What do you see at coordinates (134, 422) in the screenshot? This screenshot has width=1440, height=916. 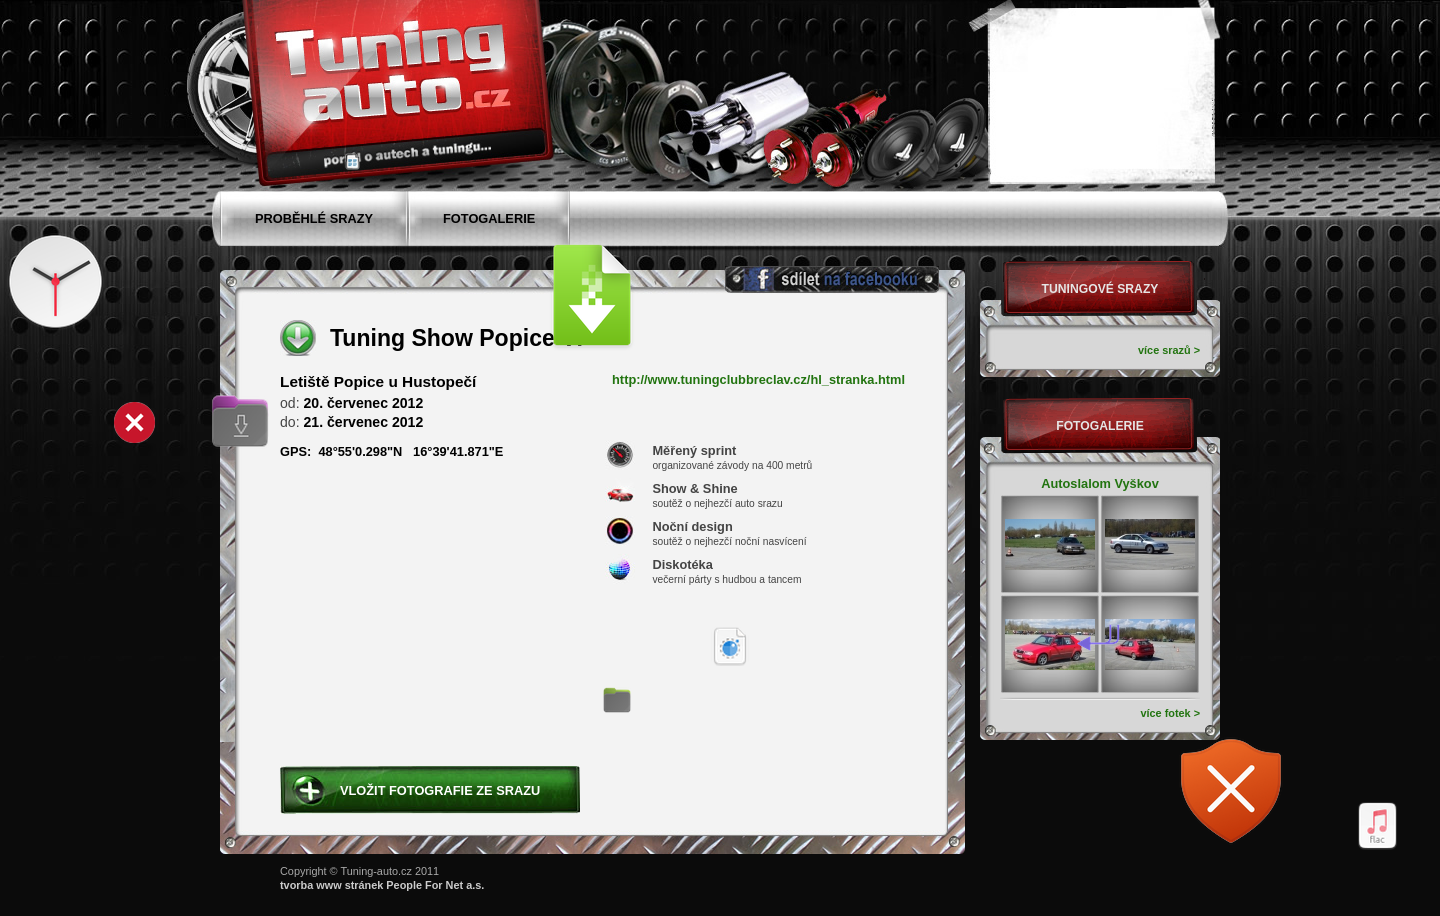 I see `cancel the current calculation` at bounding box center [134, 422].